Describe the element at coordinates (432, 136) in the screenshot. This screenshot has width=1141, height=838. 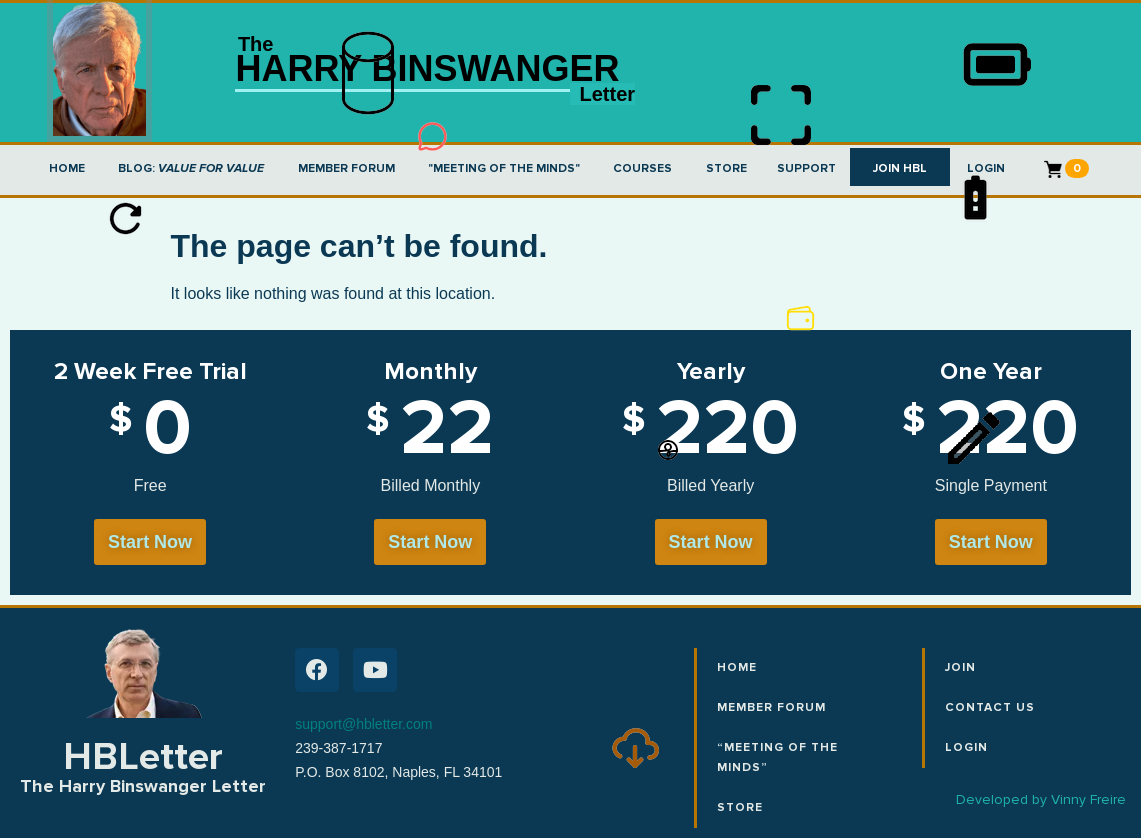
I see `open chat or messaging` at that location.